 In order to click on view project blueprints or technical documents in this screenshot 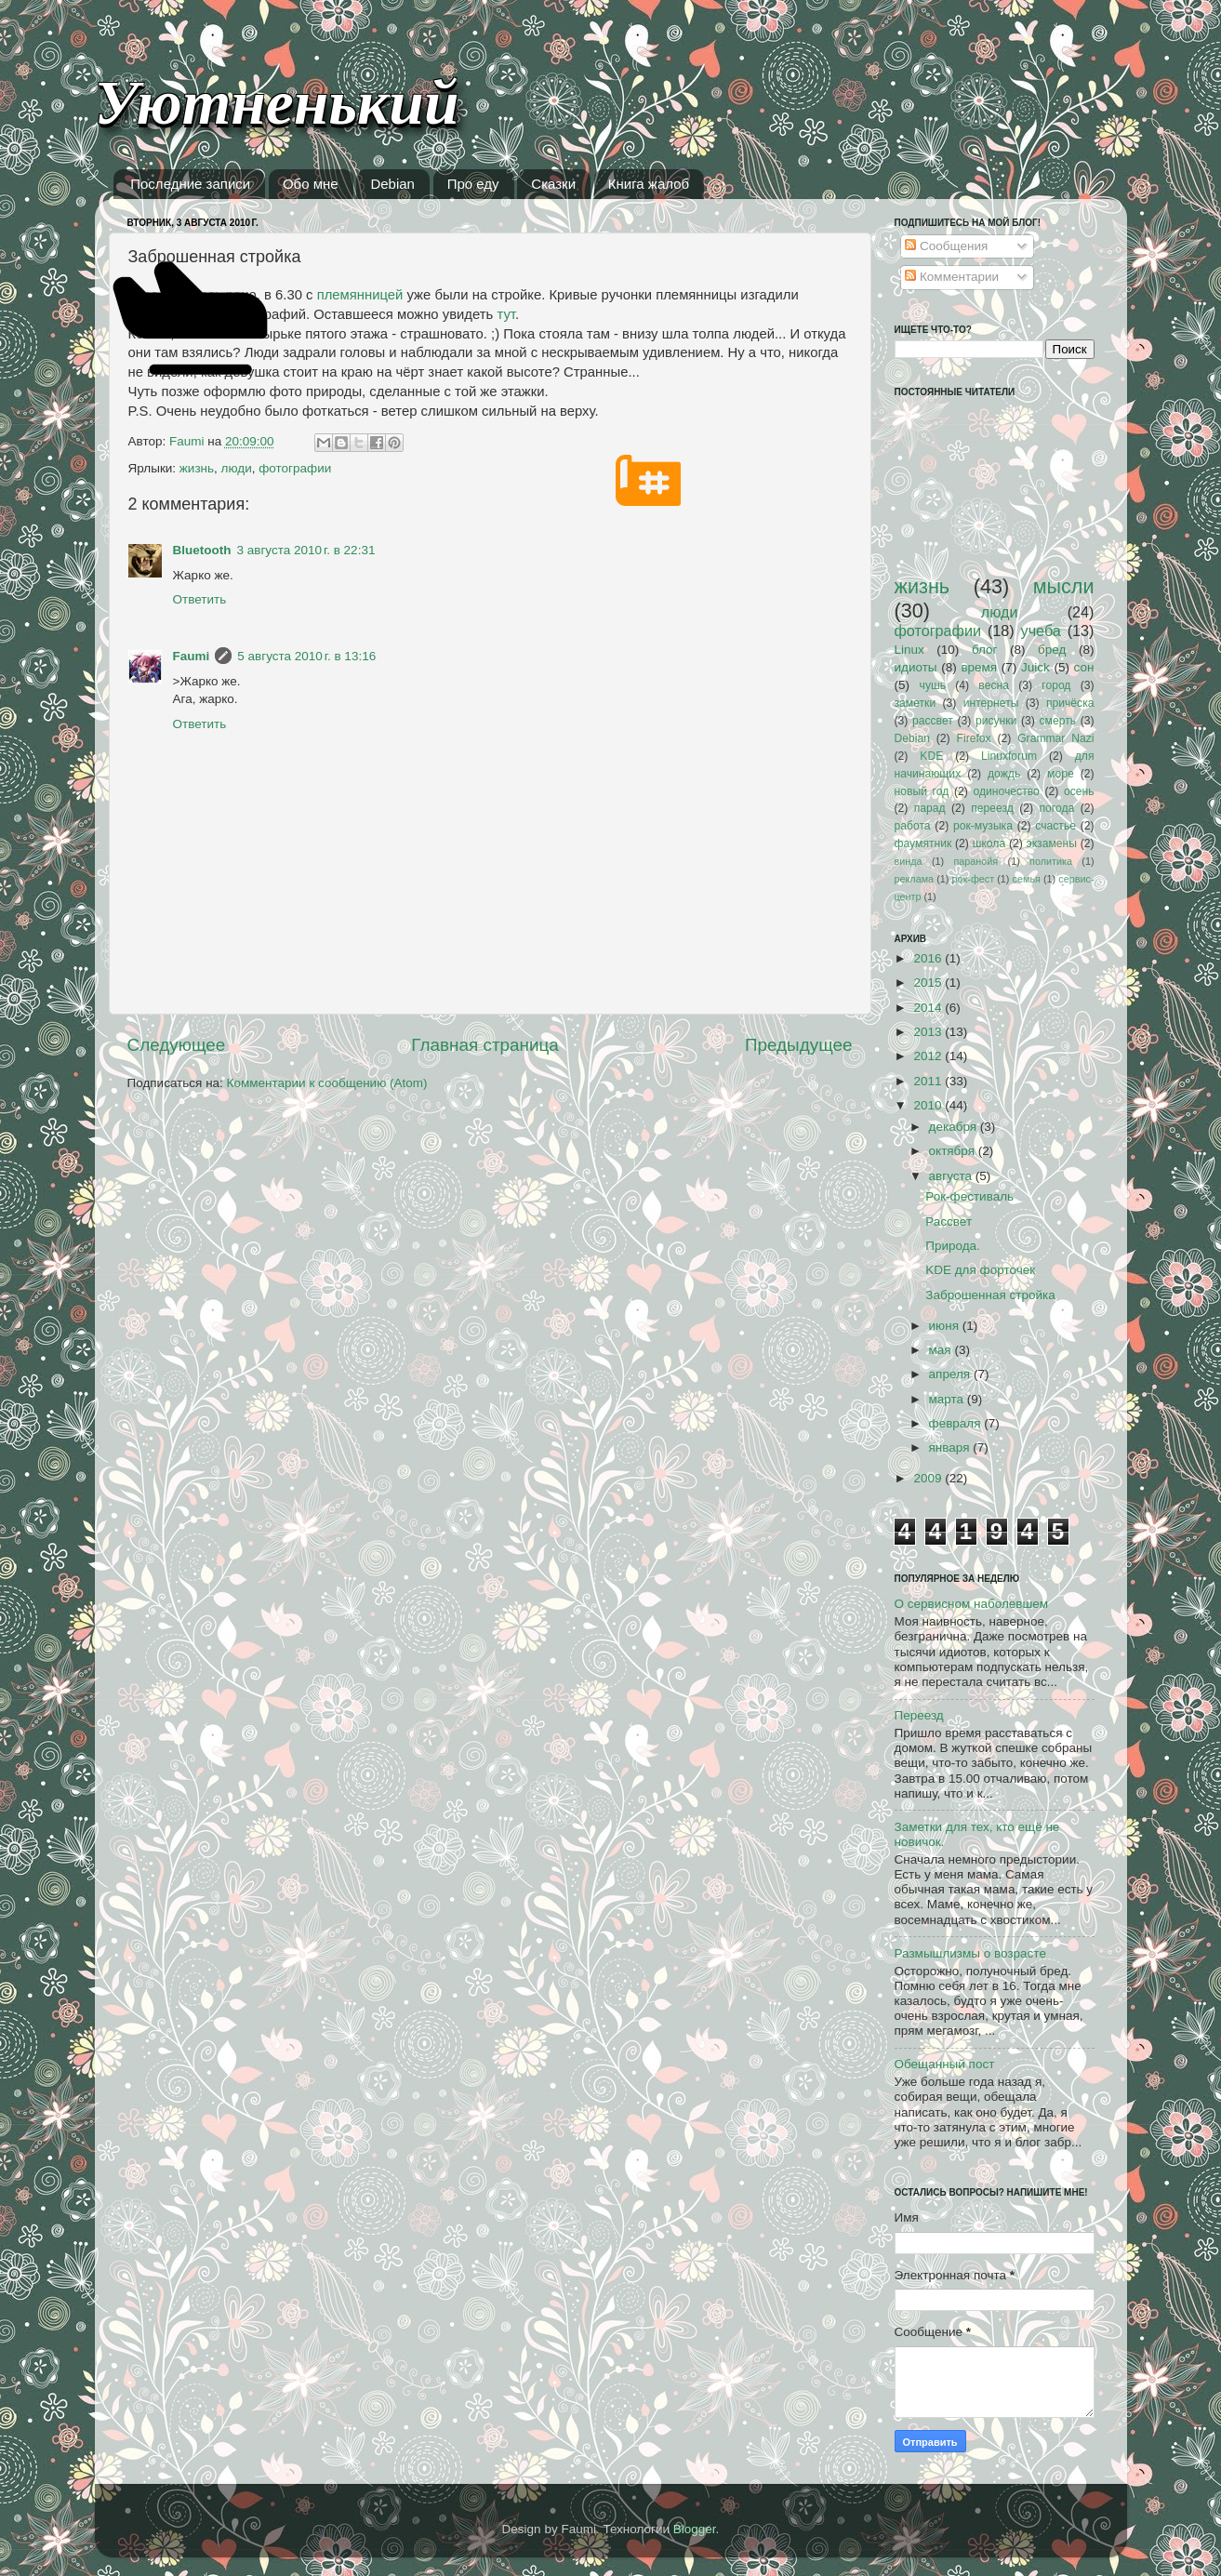, I will do `click(648, 483)`.